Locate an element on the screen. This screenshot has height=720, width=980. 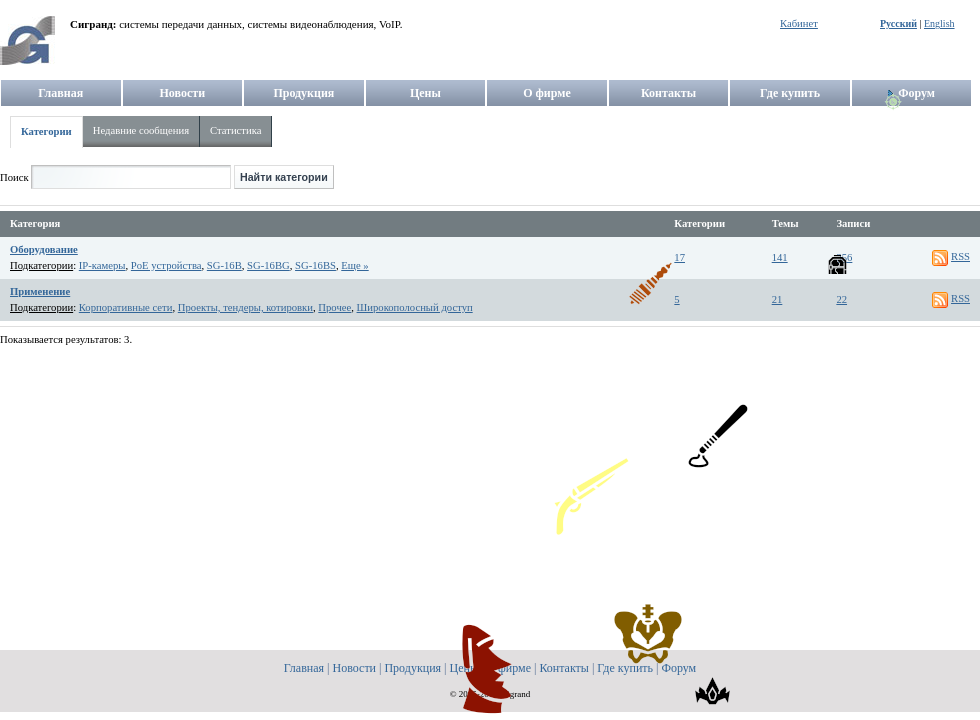
easter island moai statue icon is located at coordinates (487, 669).